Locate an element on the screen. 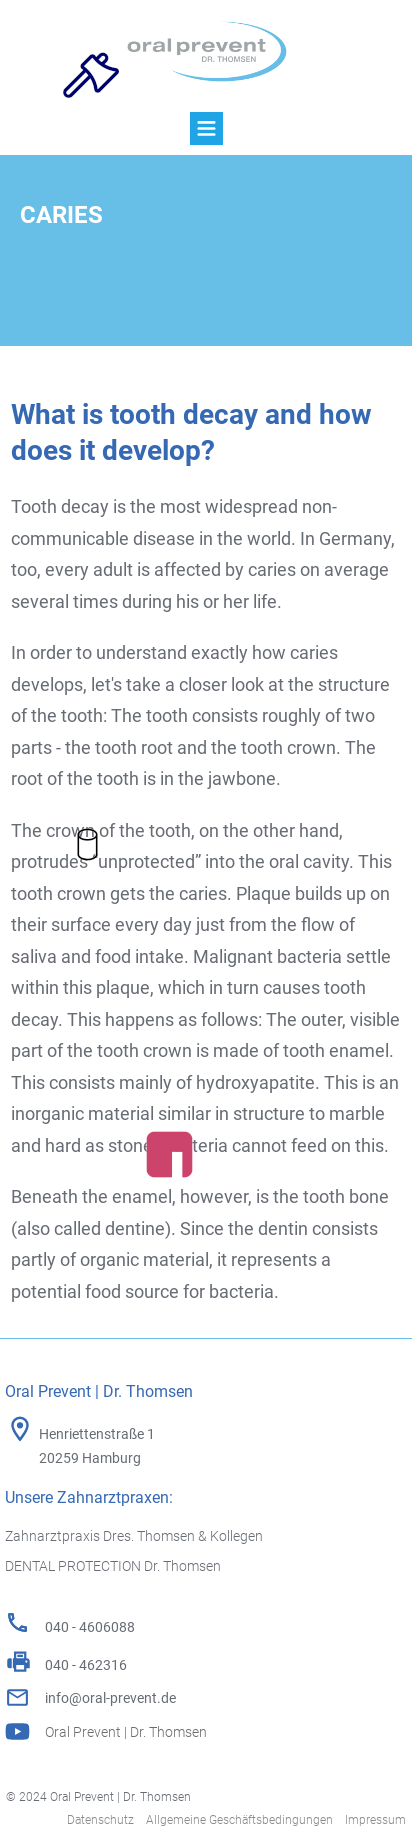  npm package manager logo is located at coordinates (169, 1154).